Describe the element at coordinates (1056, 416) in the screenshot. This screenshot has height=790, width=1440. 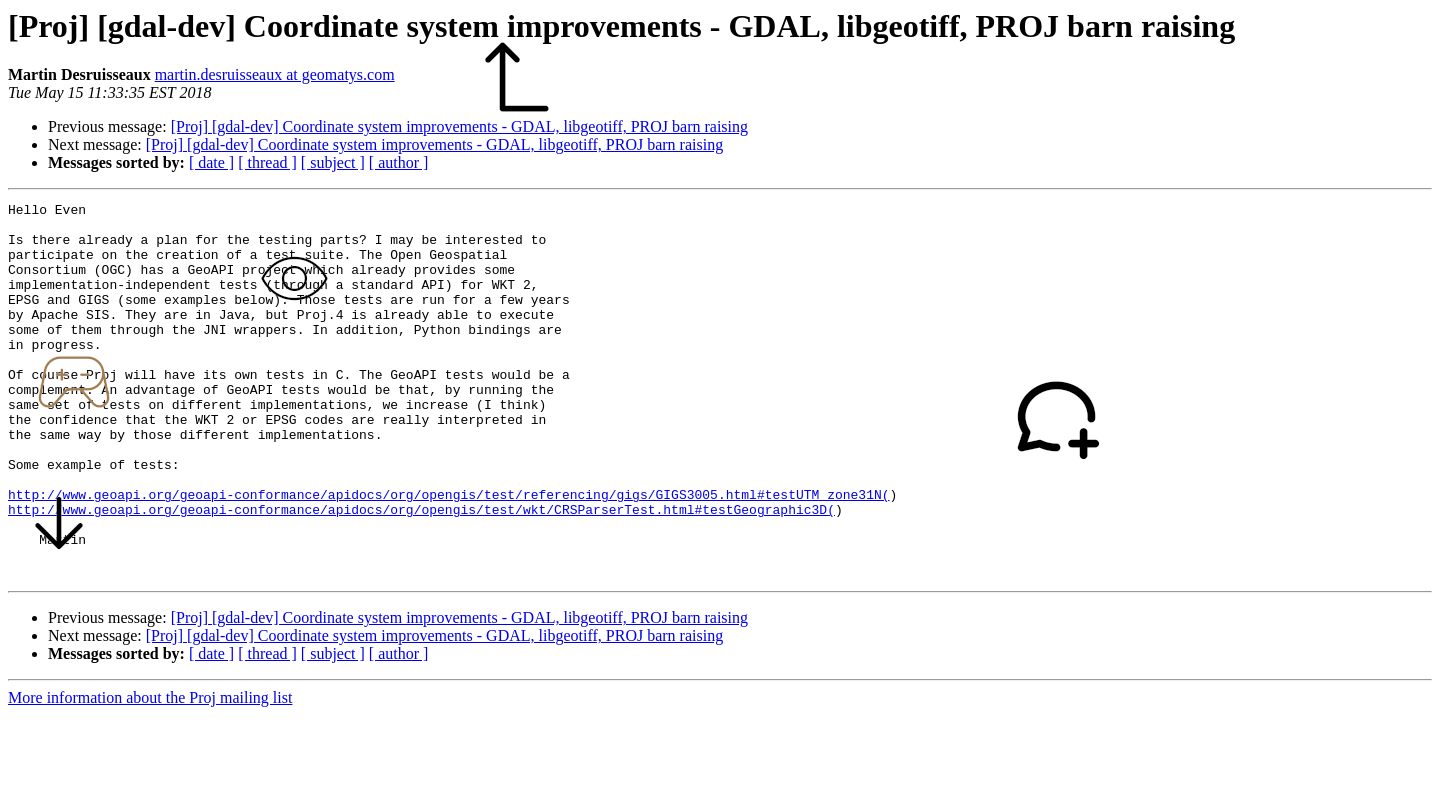
I see `start a new conversation` at that location.